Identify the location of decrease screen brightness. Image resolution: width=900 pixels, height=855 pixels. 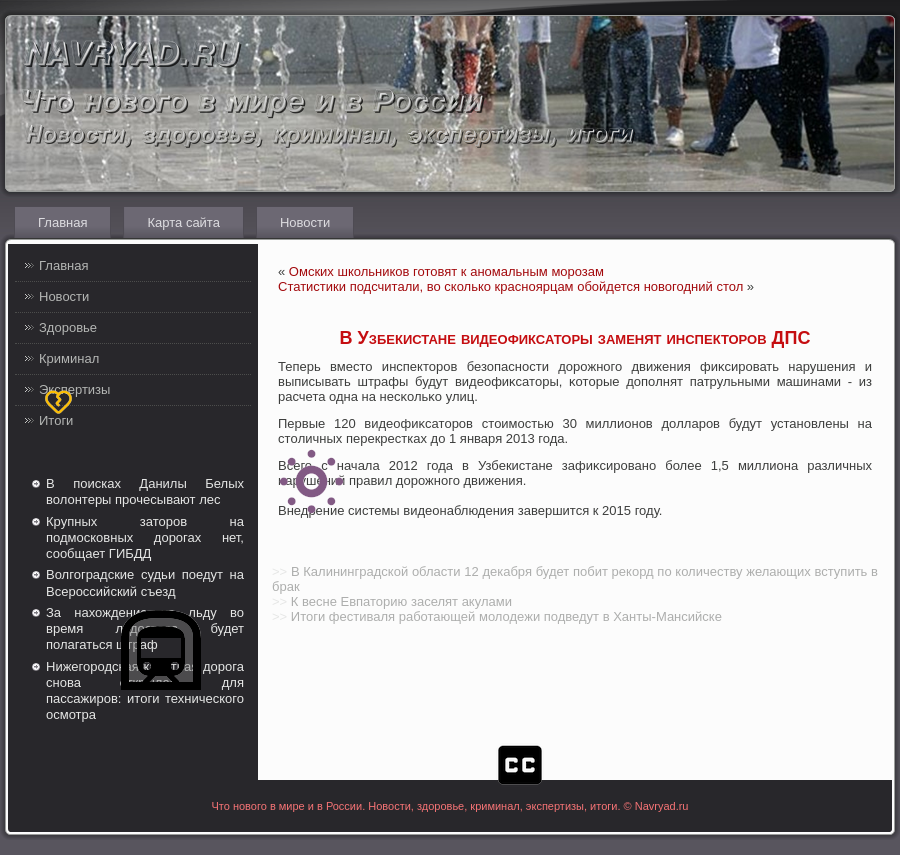
(311, 481).